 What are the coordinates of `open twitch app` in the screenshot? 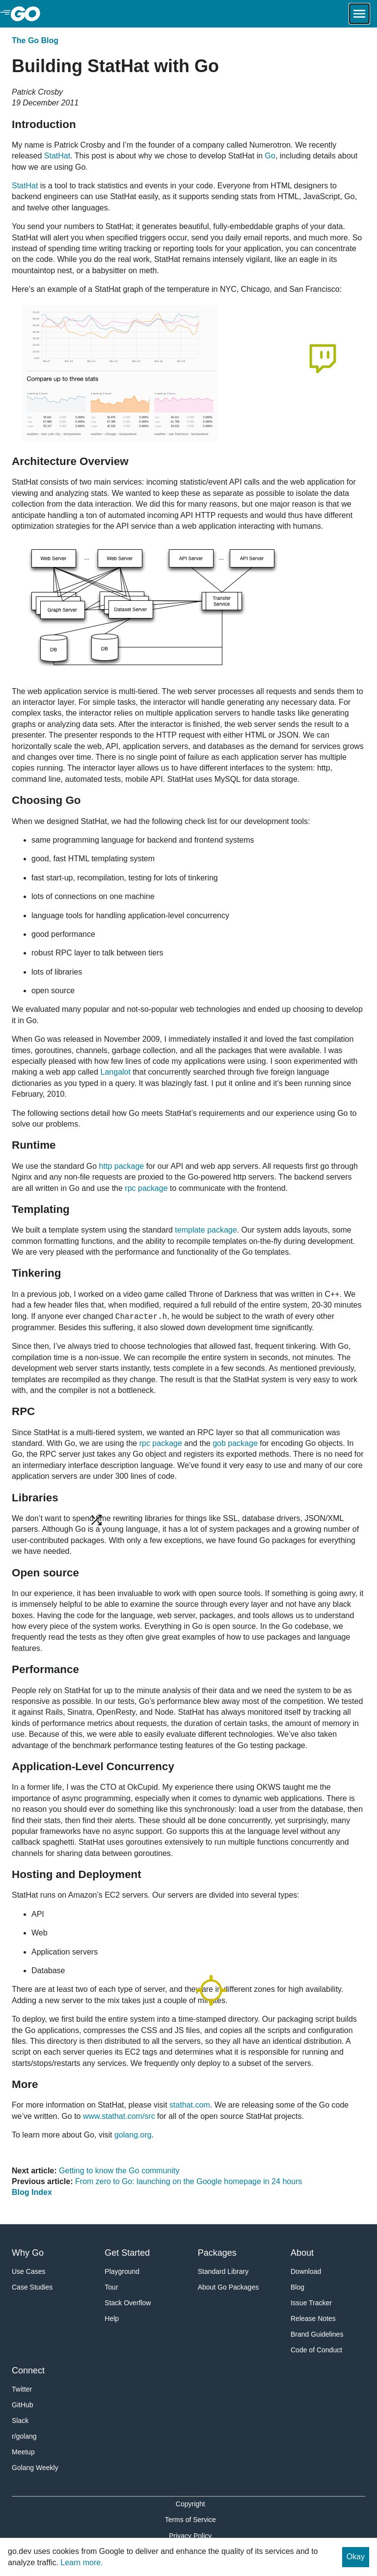 It's located at (323, 359).